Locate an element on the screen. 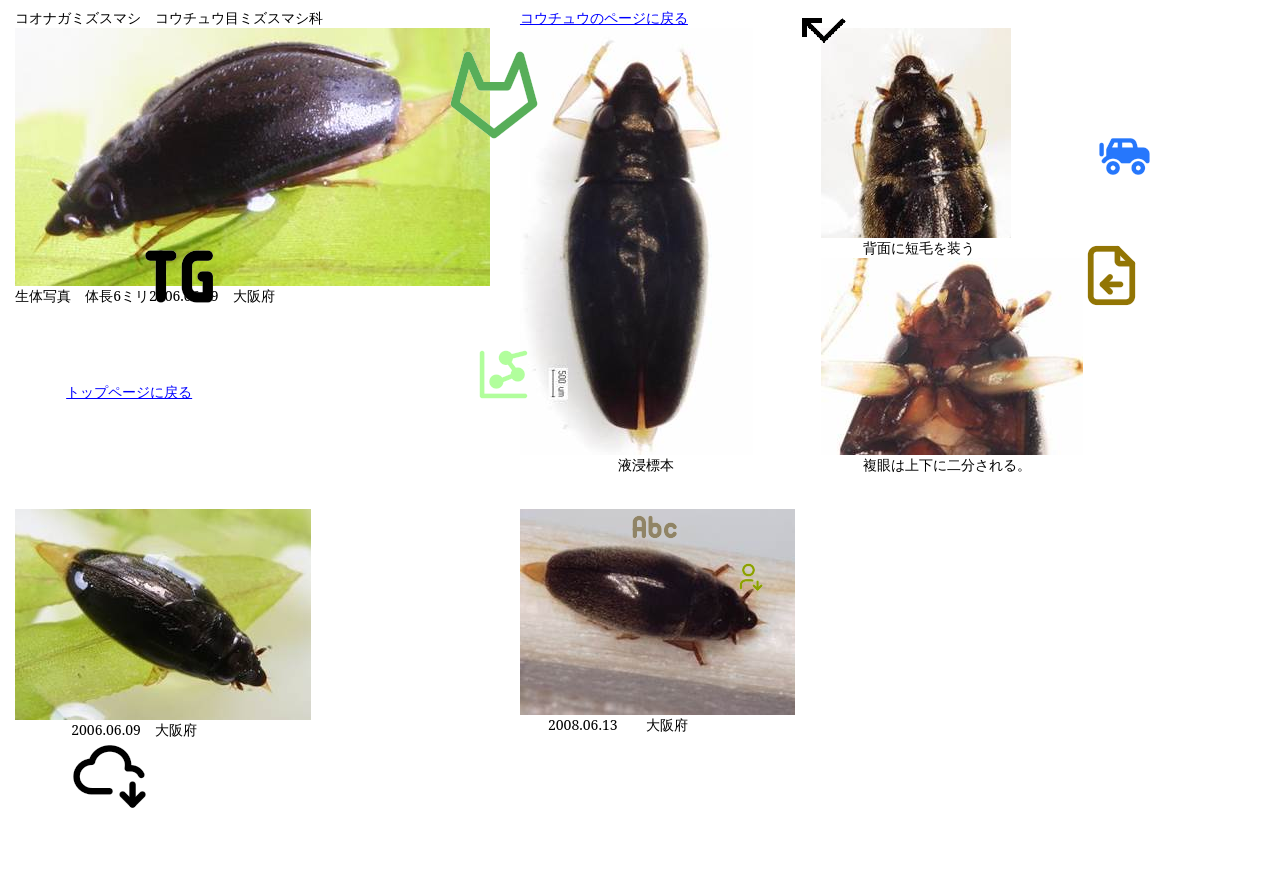 The height and width of the screenshot is (872, 1280). indicates a missed incoming call is located at coordinates (824, 30).